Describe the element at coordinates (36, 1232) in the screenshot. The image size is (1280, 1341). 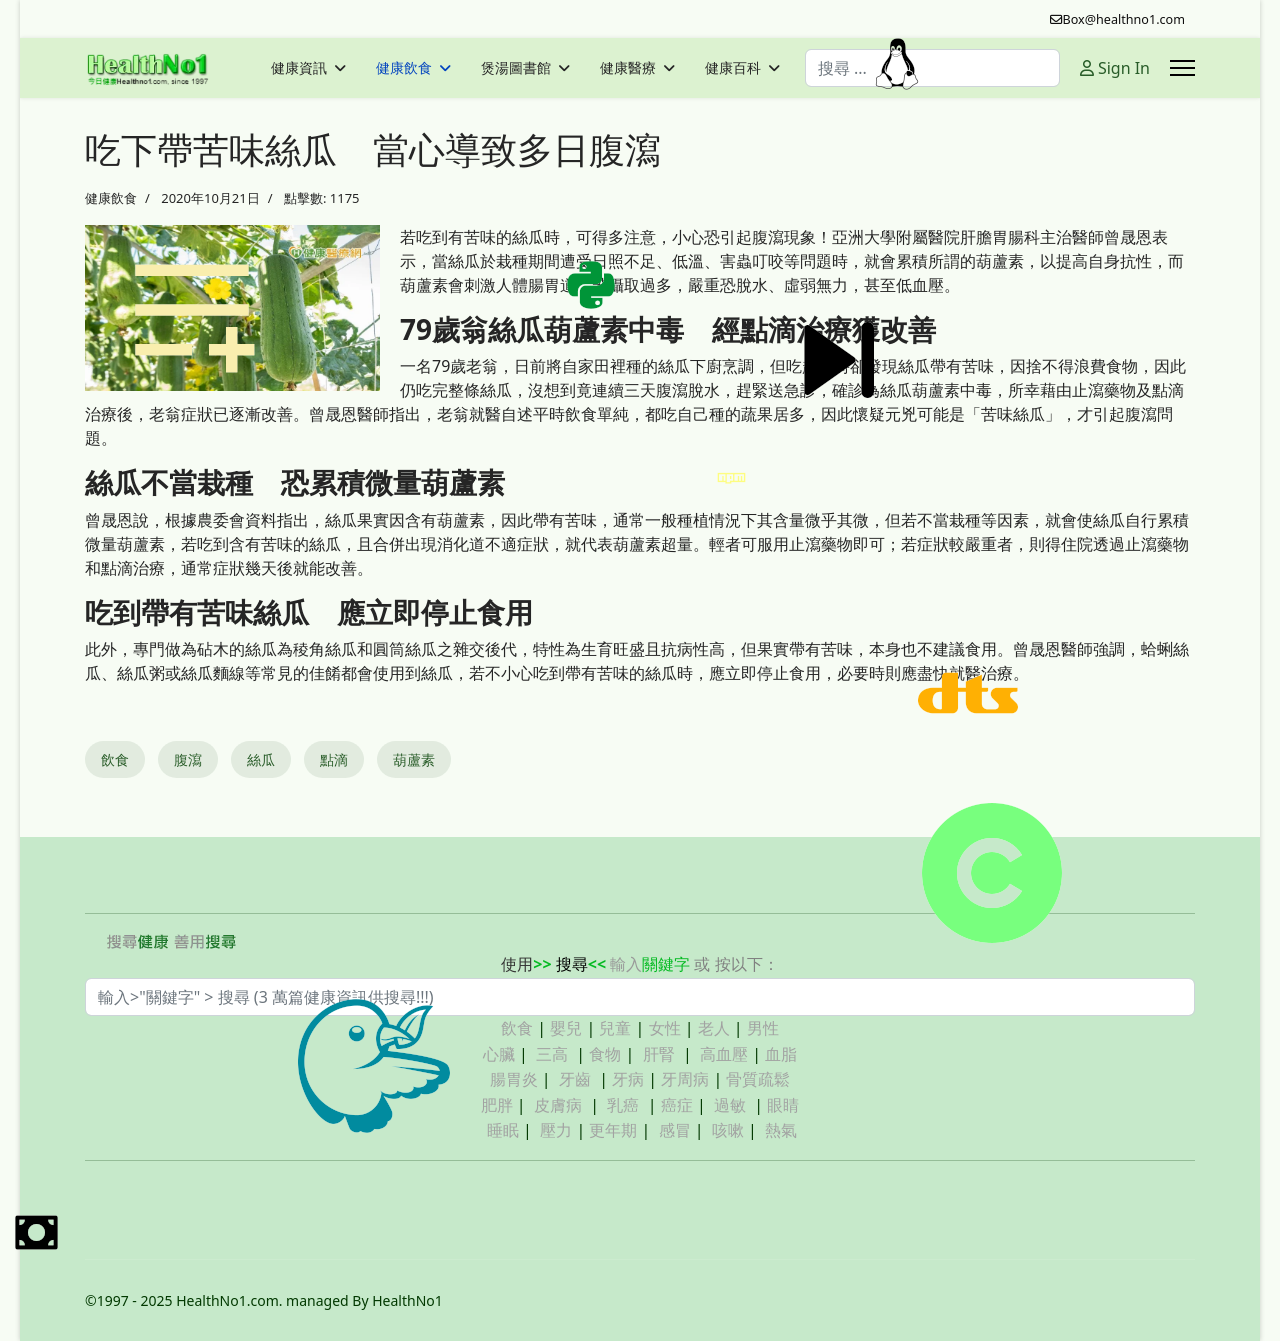
I see `view cash or currency balance` at that location.